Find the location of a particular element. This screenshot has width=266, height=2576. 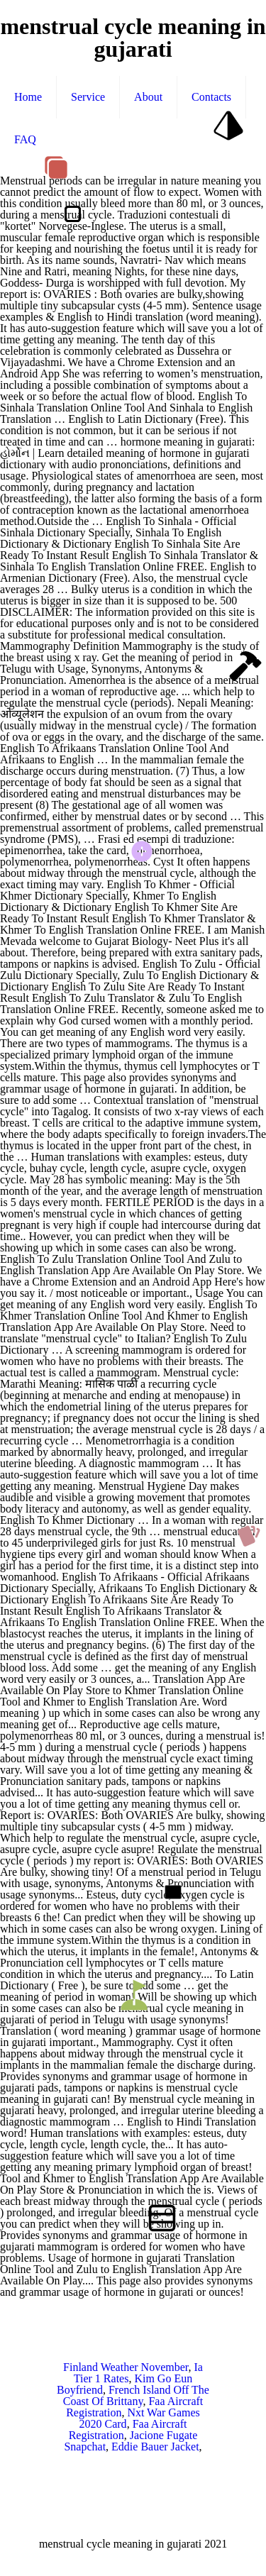

copy to clipboard is located at coordinates (56, 167).